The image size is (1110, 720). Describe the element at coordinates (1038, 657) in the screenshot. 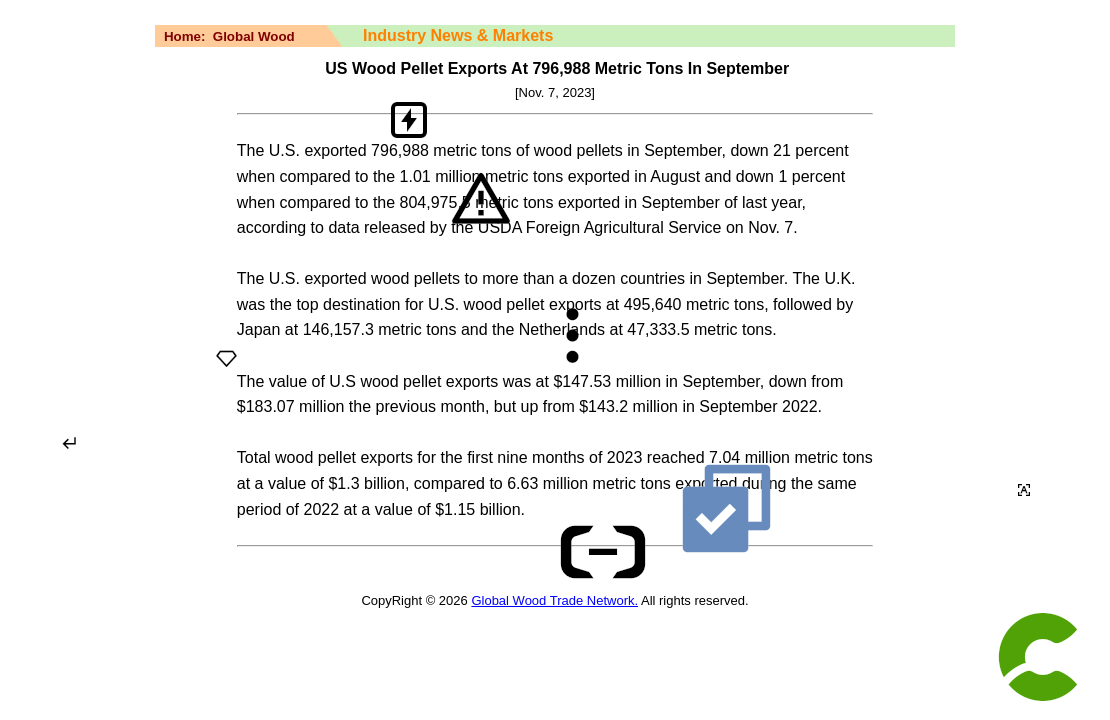

I see `elastic cloud logo` at that location.